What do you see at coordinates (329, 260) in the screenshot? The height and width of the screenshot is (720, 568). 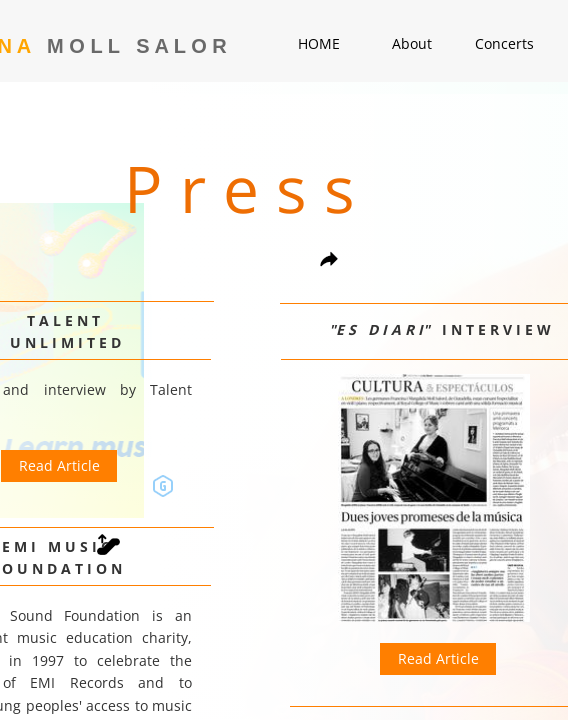 I see `share content with others` at bounding box center [329, 260].